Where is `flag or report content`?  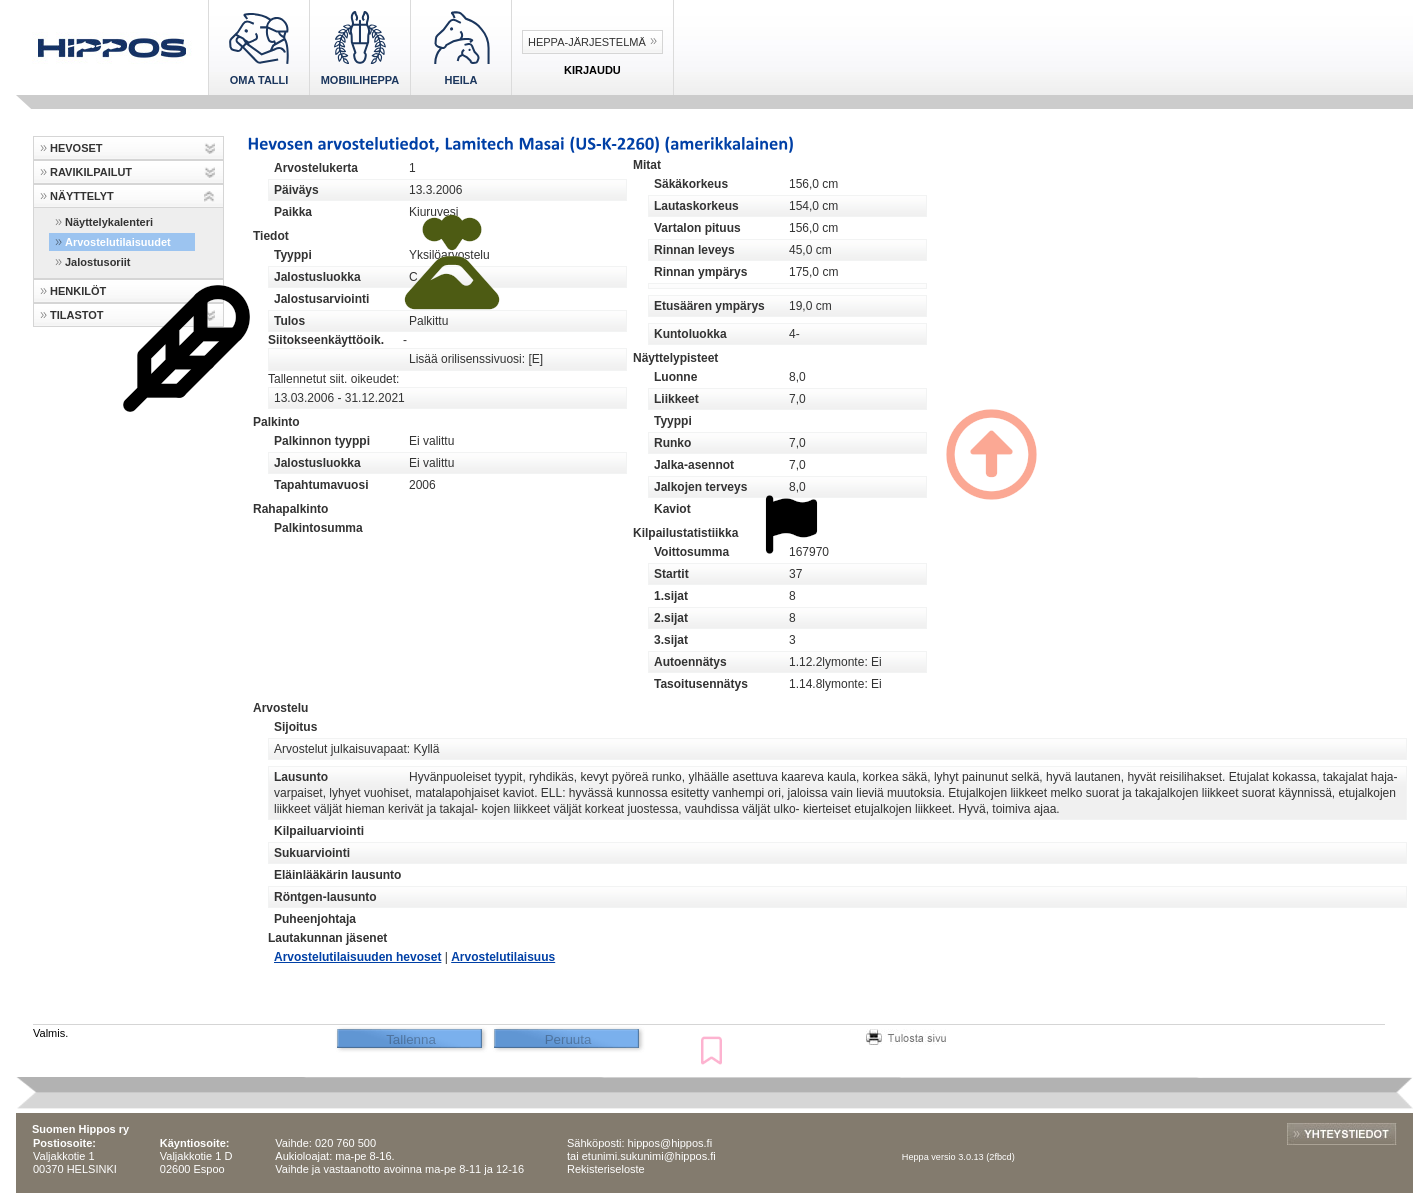
flag or report content is located at coordinates (791, 524).